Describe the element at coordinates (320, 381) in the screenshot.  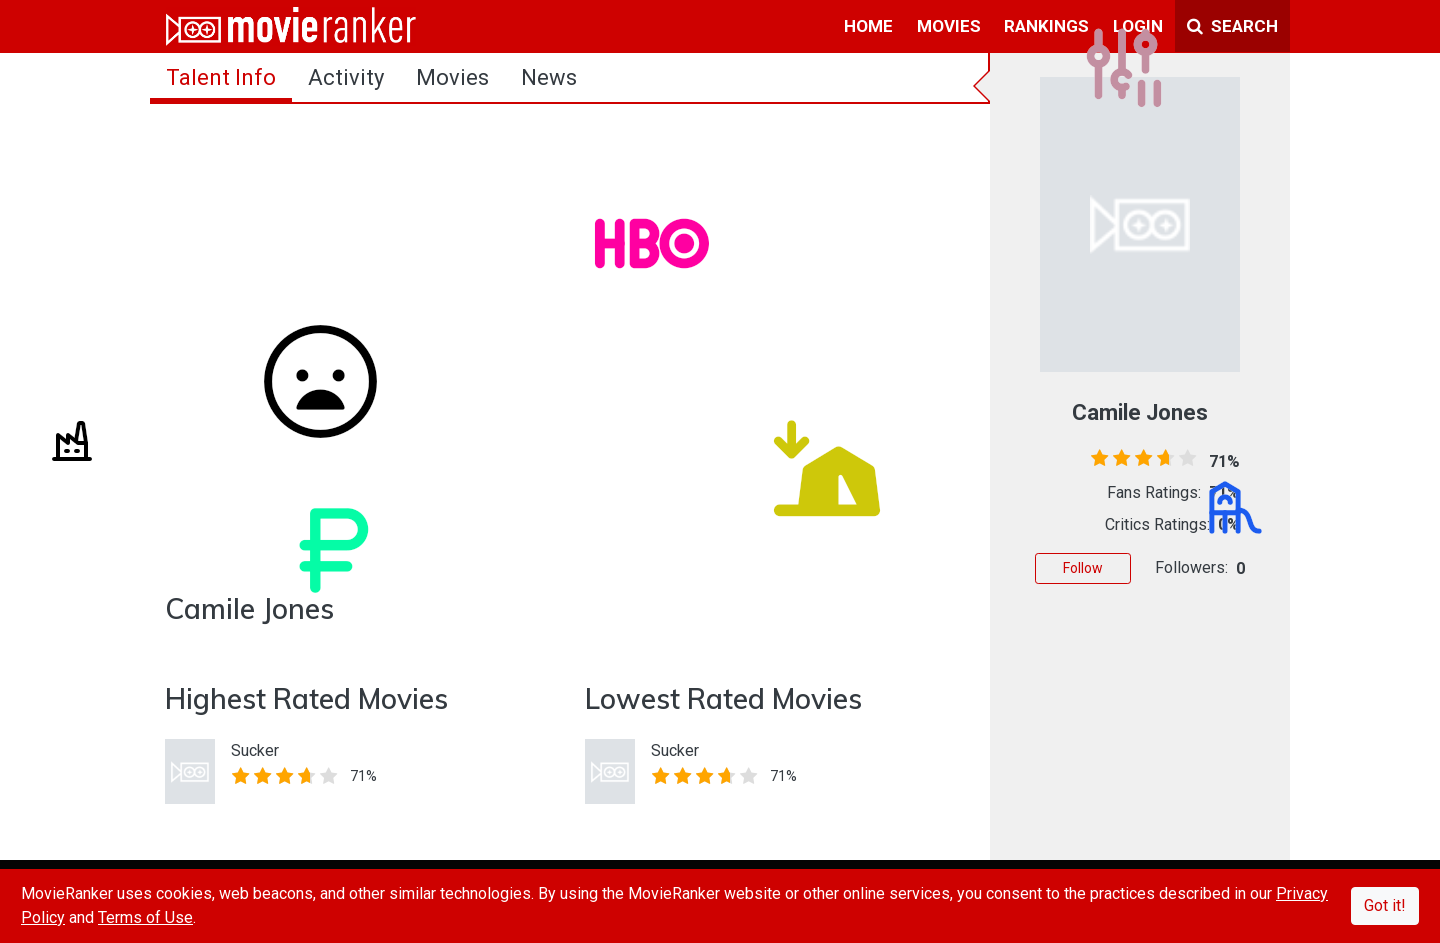
I see `express disappointment or negative feedback` at that location.